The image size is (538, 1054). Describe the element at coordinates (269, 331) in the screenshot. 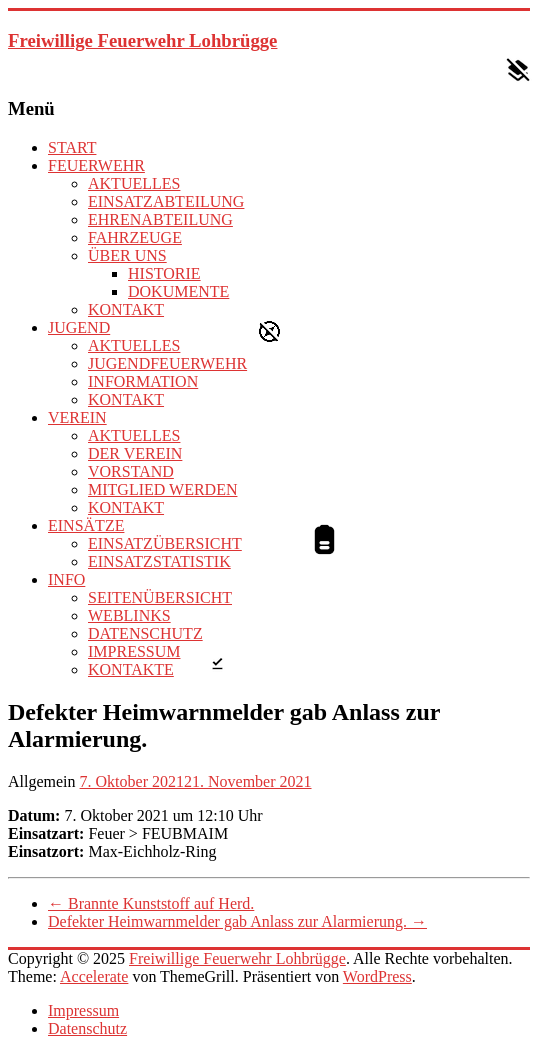

I see `disable compass or navigation features` at that location.